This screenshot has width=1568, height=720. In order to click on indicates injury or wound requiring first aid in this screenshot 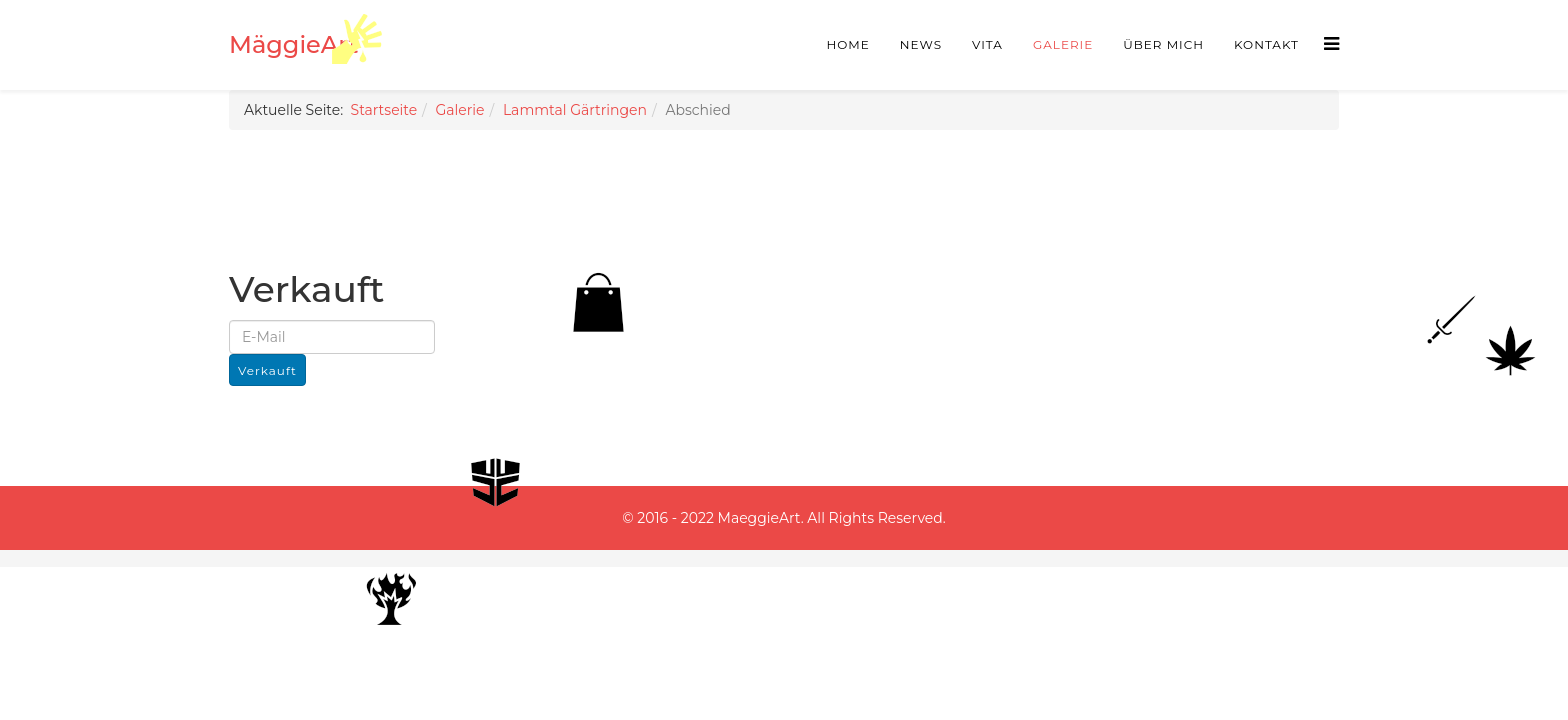, I will do `click(357, 39)`.